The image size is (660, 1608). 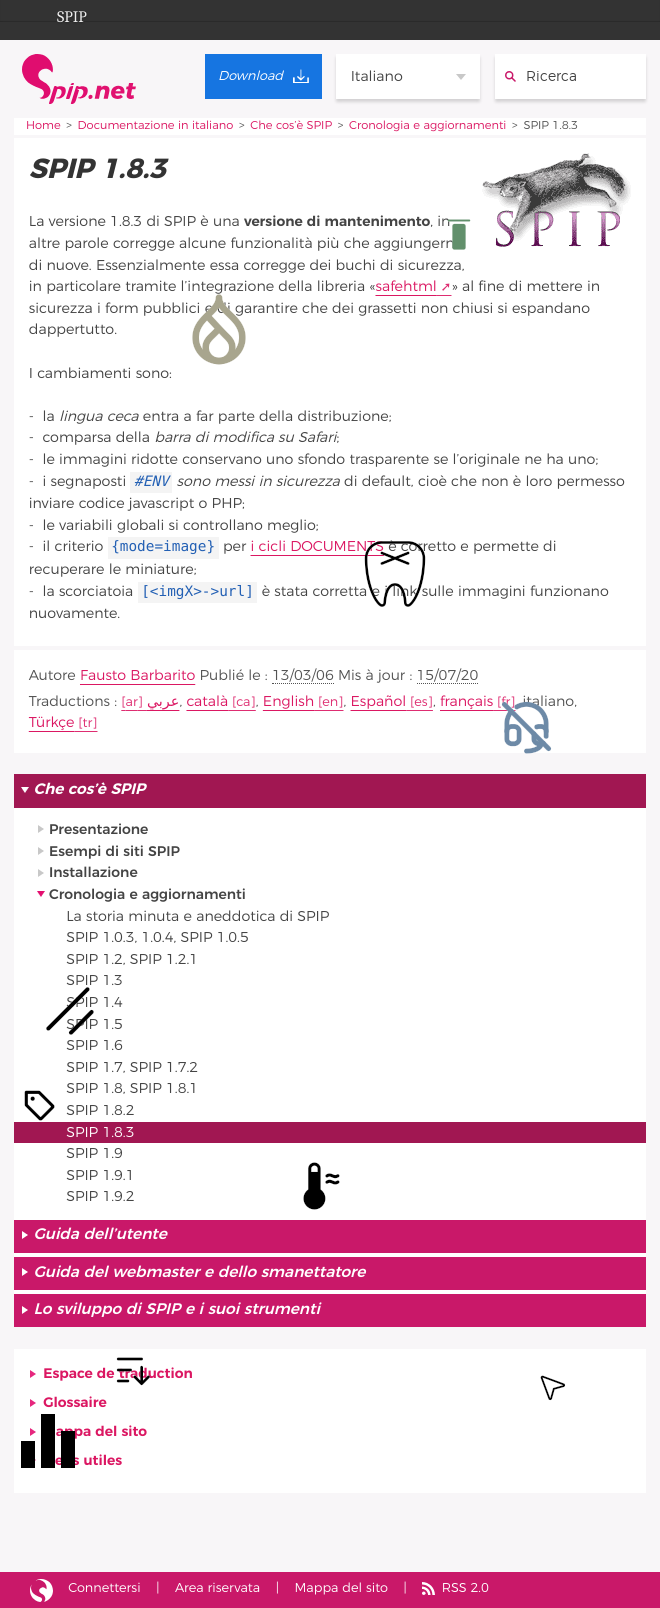 I want to click on add a tag or label to an item, so click(x=38, y=1104).